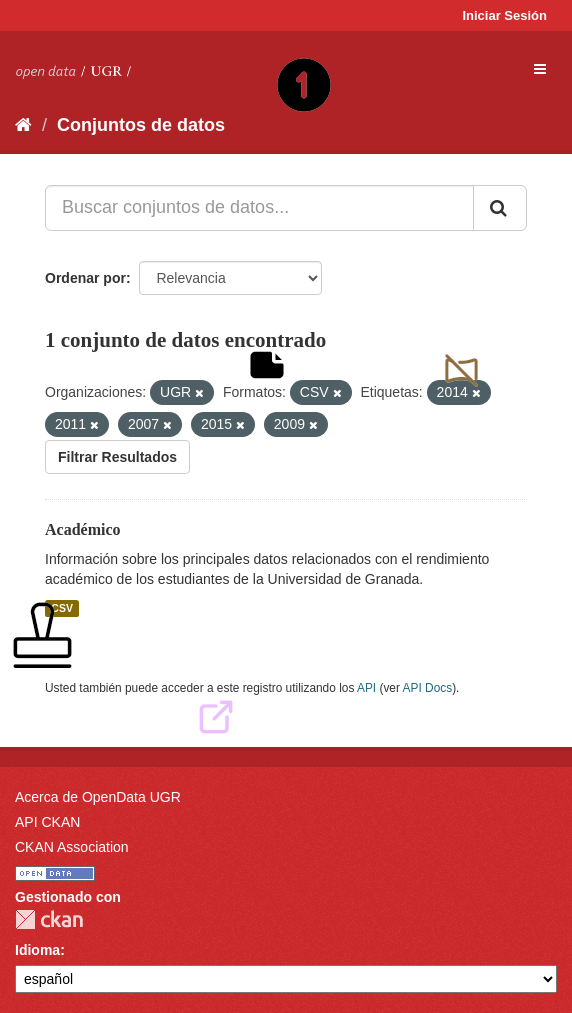  I want to click on disable horizontal panorama mode, so click(461, 370).